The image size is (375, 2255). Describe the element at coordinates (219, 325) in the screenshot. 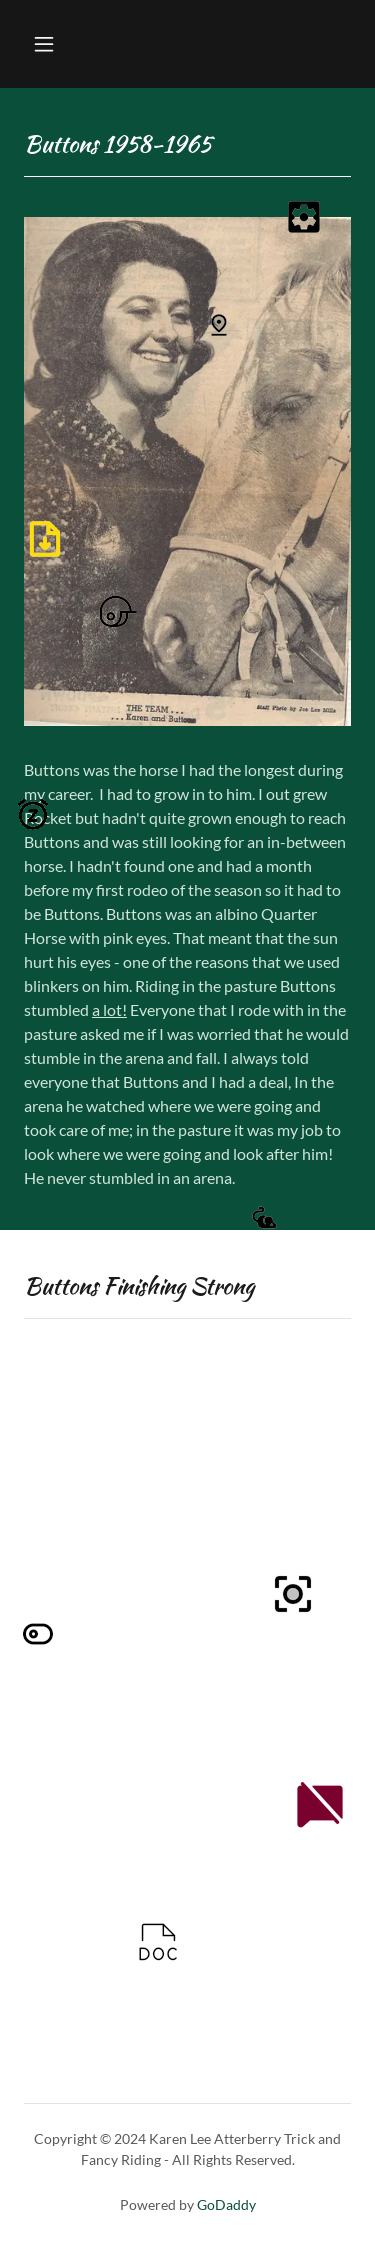

I see `drop a pin on the map` at that location.